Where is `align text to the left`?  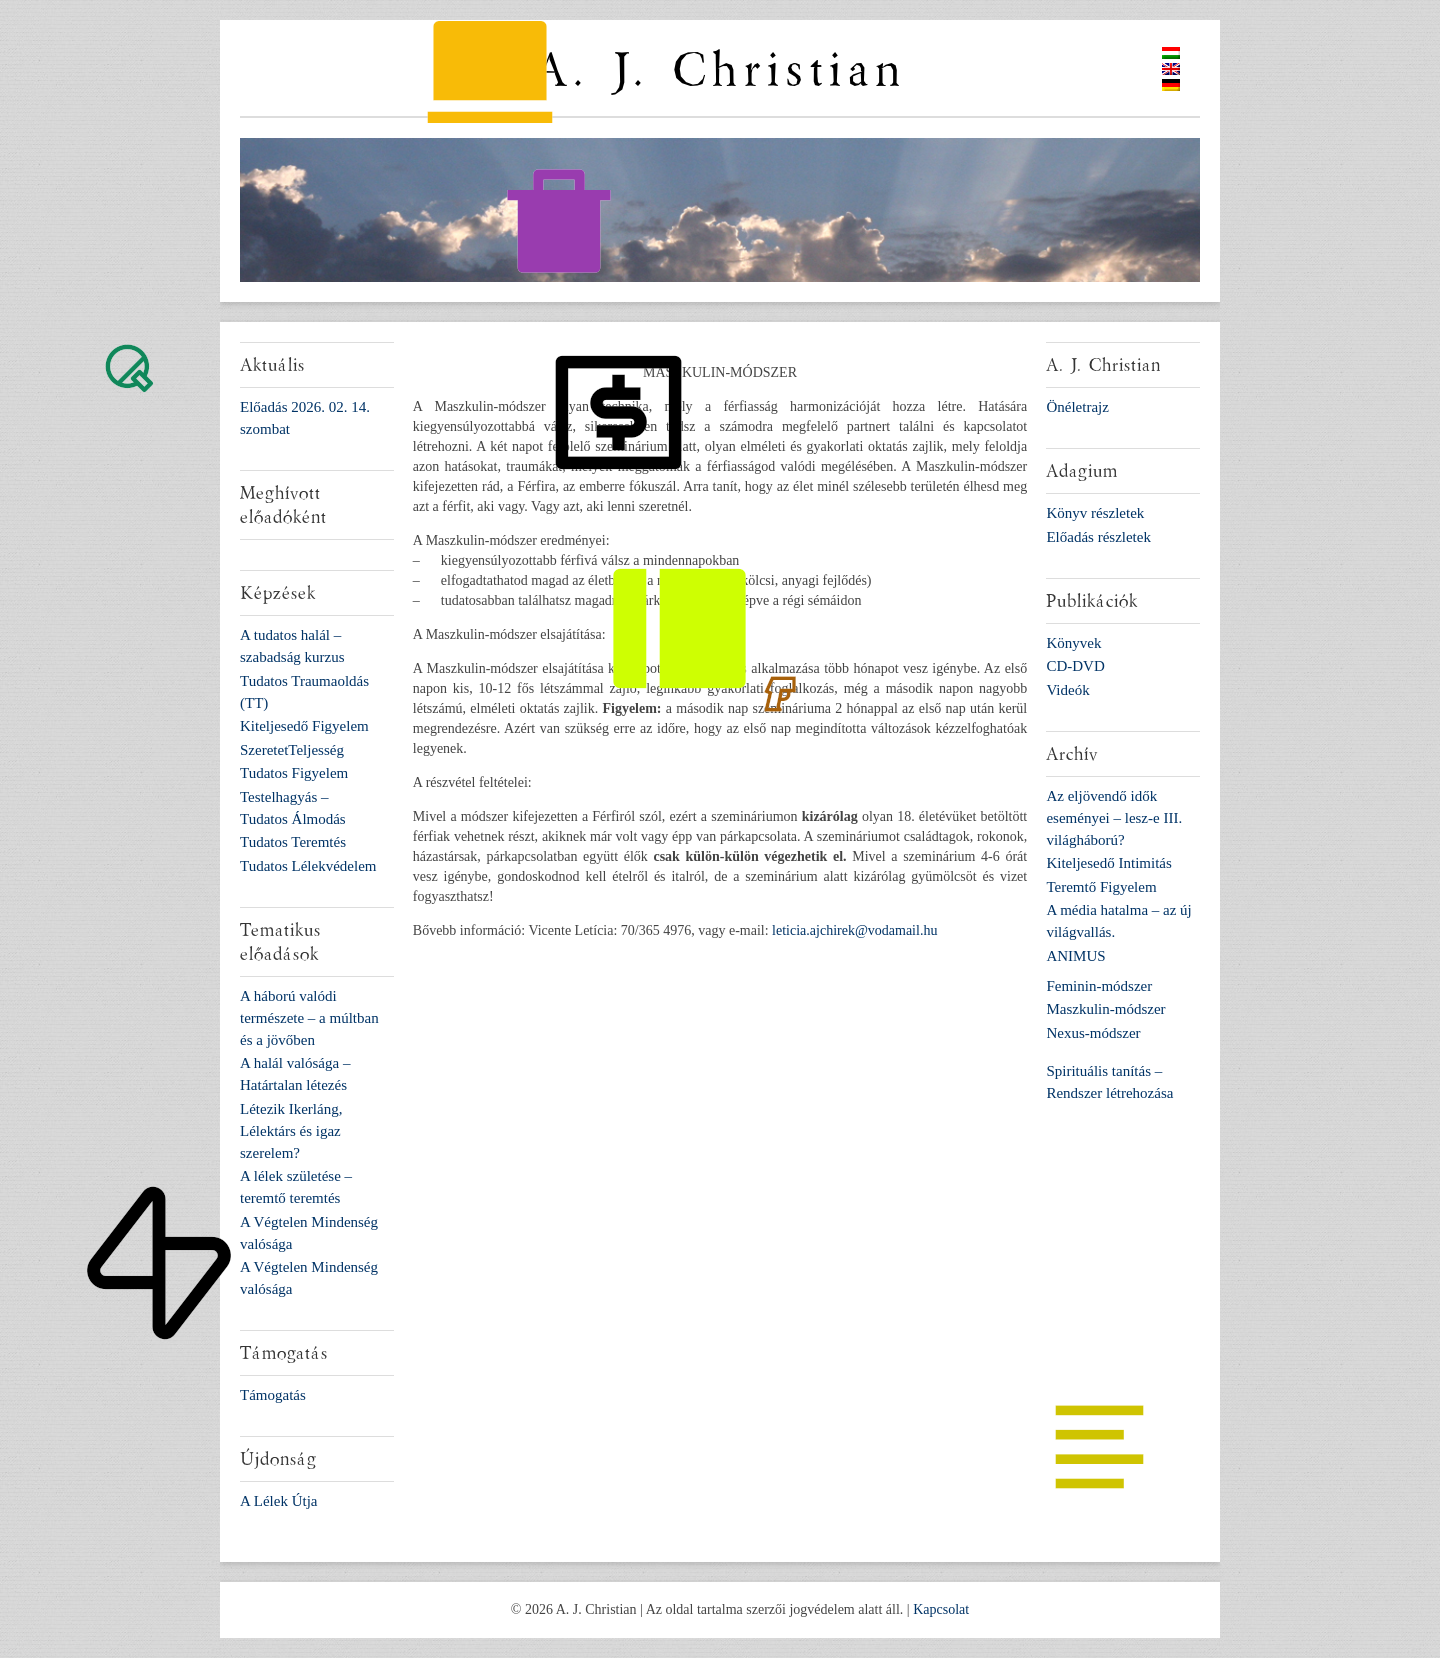
align text to the left is located at coordinates (1099, 1444).